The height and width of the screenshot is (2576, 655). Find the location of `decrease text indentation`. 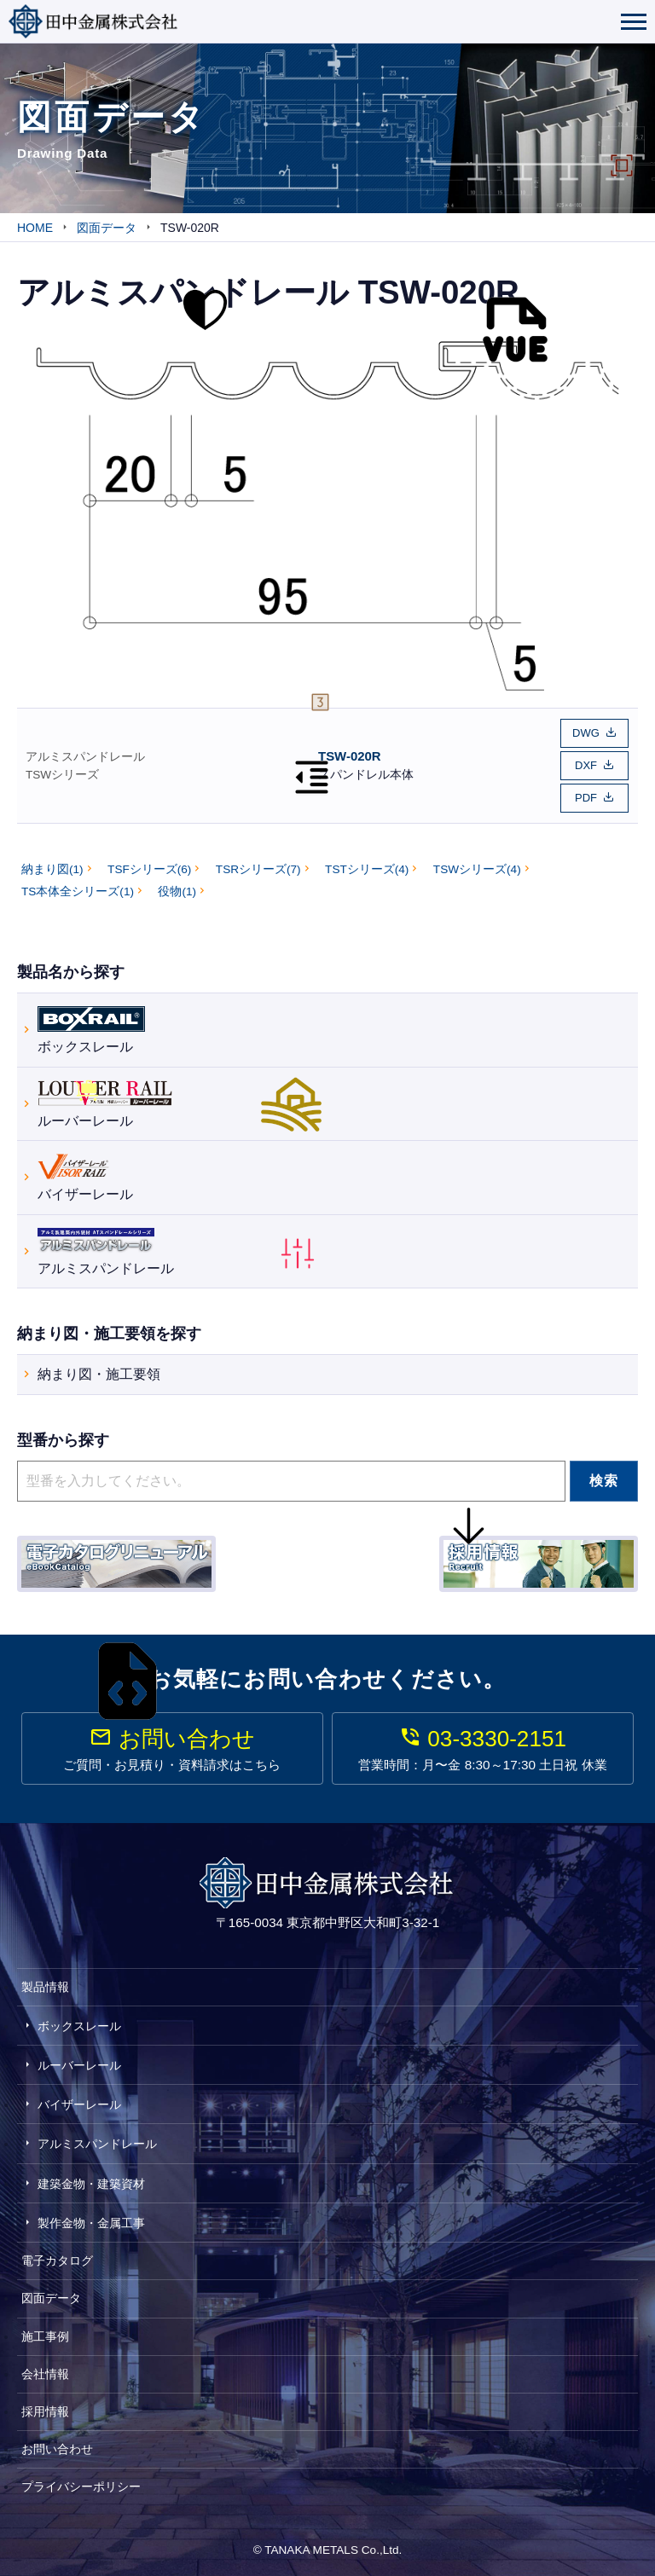

decrease text indentation is located at coordinates (311, 777).